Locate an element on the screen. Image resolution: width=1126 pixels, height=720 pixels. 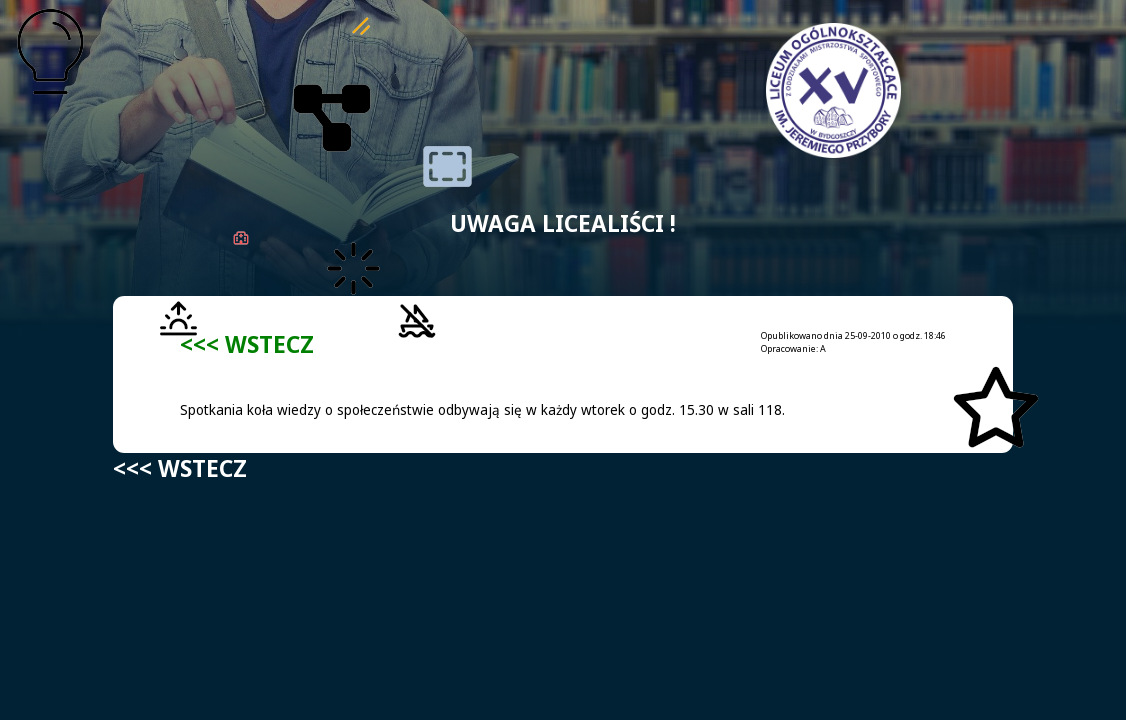
view project workflow or diagram is located at coordinates (332, 118).